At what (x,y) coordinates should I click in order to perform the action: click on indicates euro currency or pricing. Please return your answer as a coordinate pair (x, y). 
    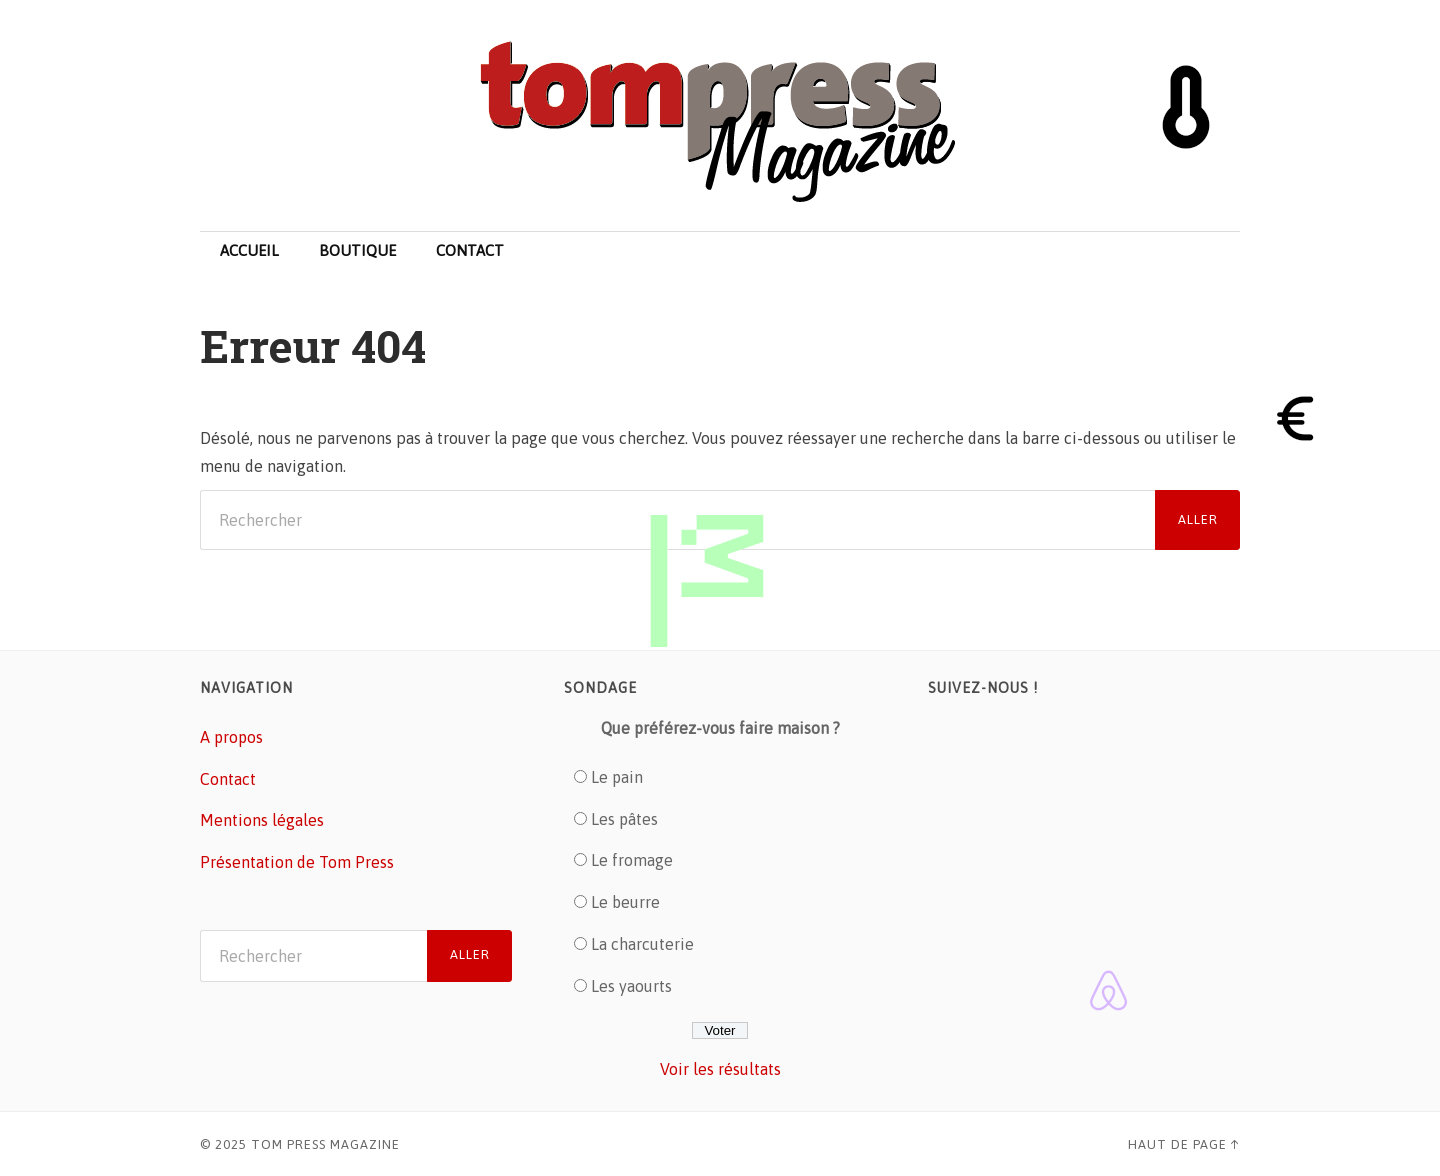
    Looking at the image, I should click on (1297, 418).